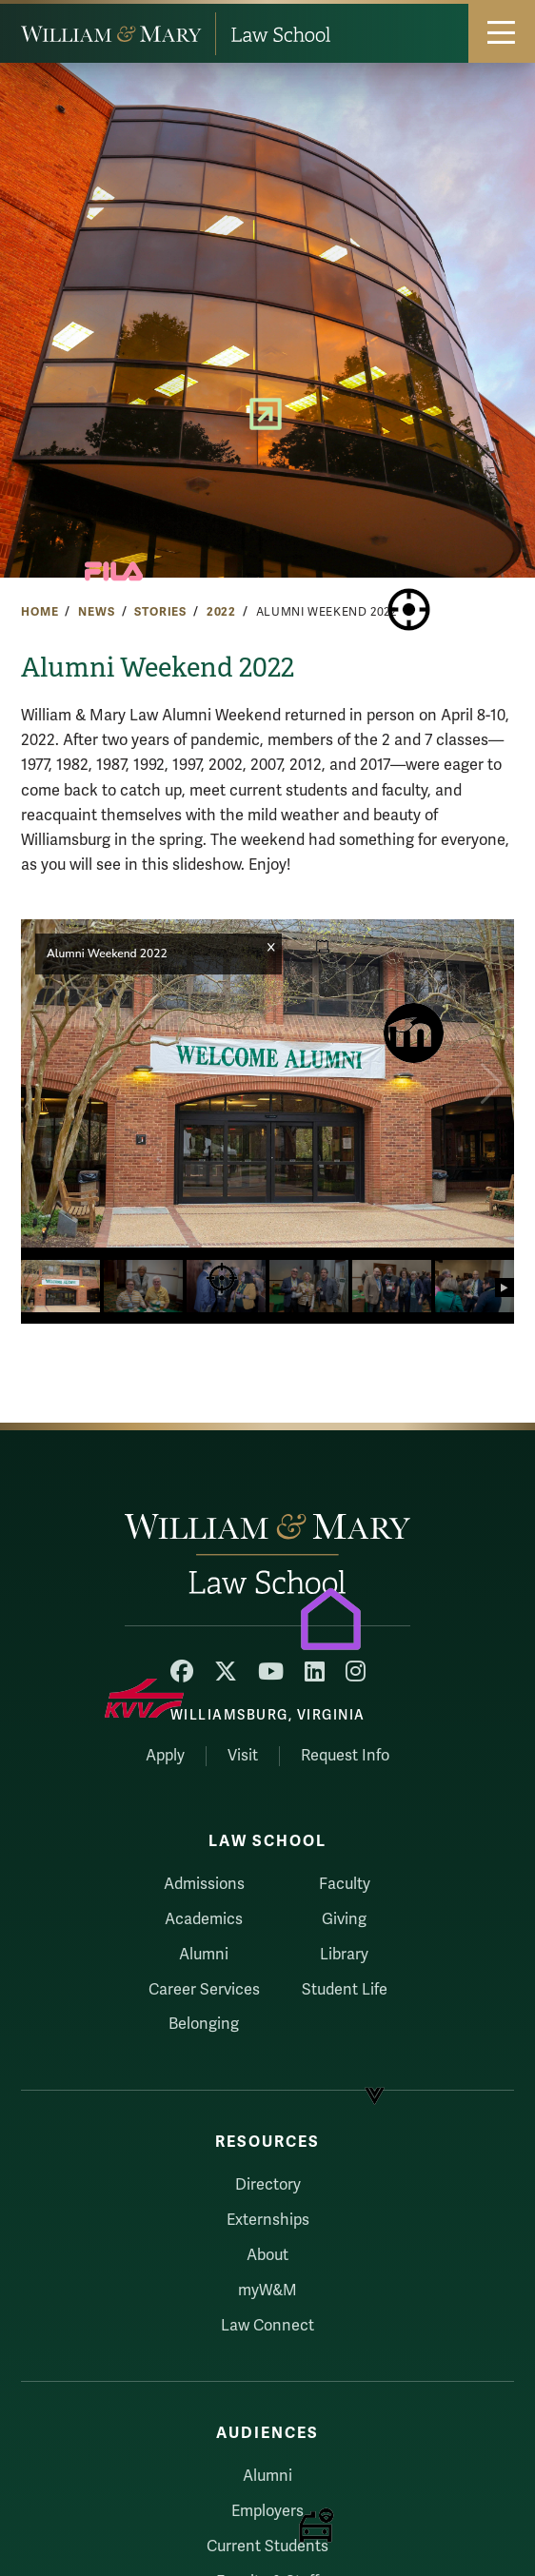 The width and height of the screenshot is (535, 2576). I want to click on center or align an element to a focal point, so click(222, 1278).